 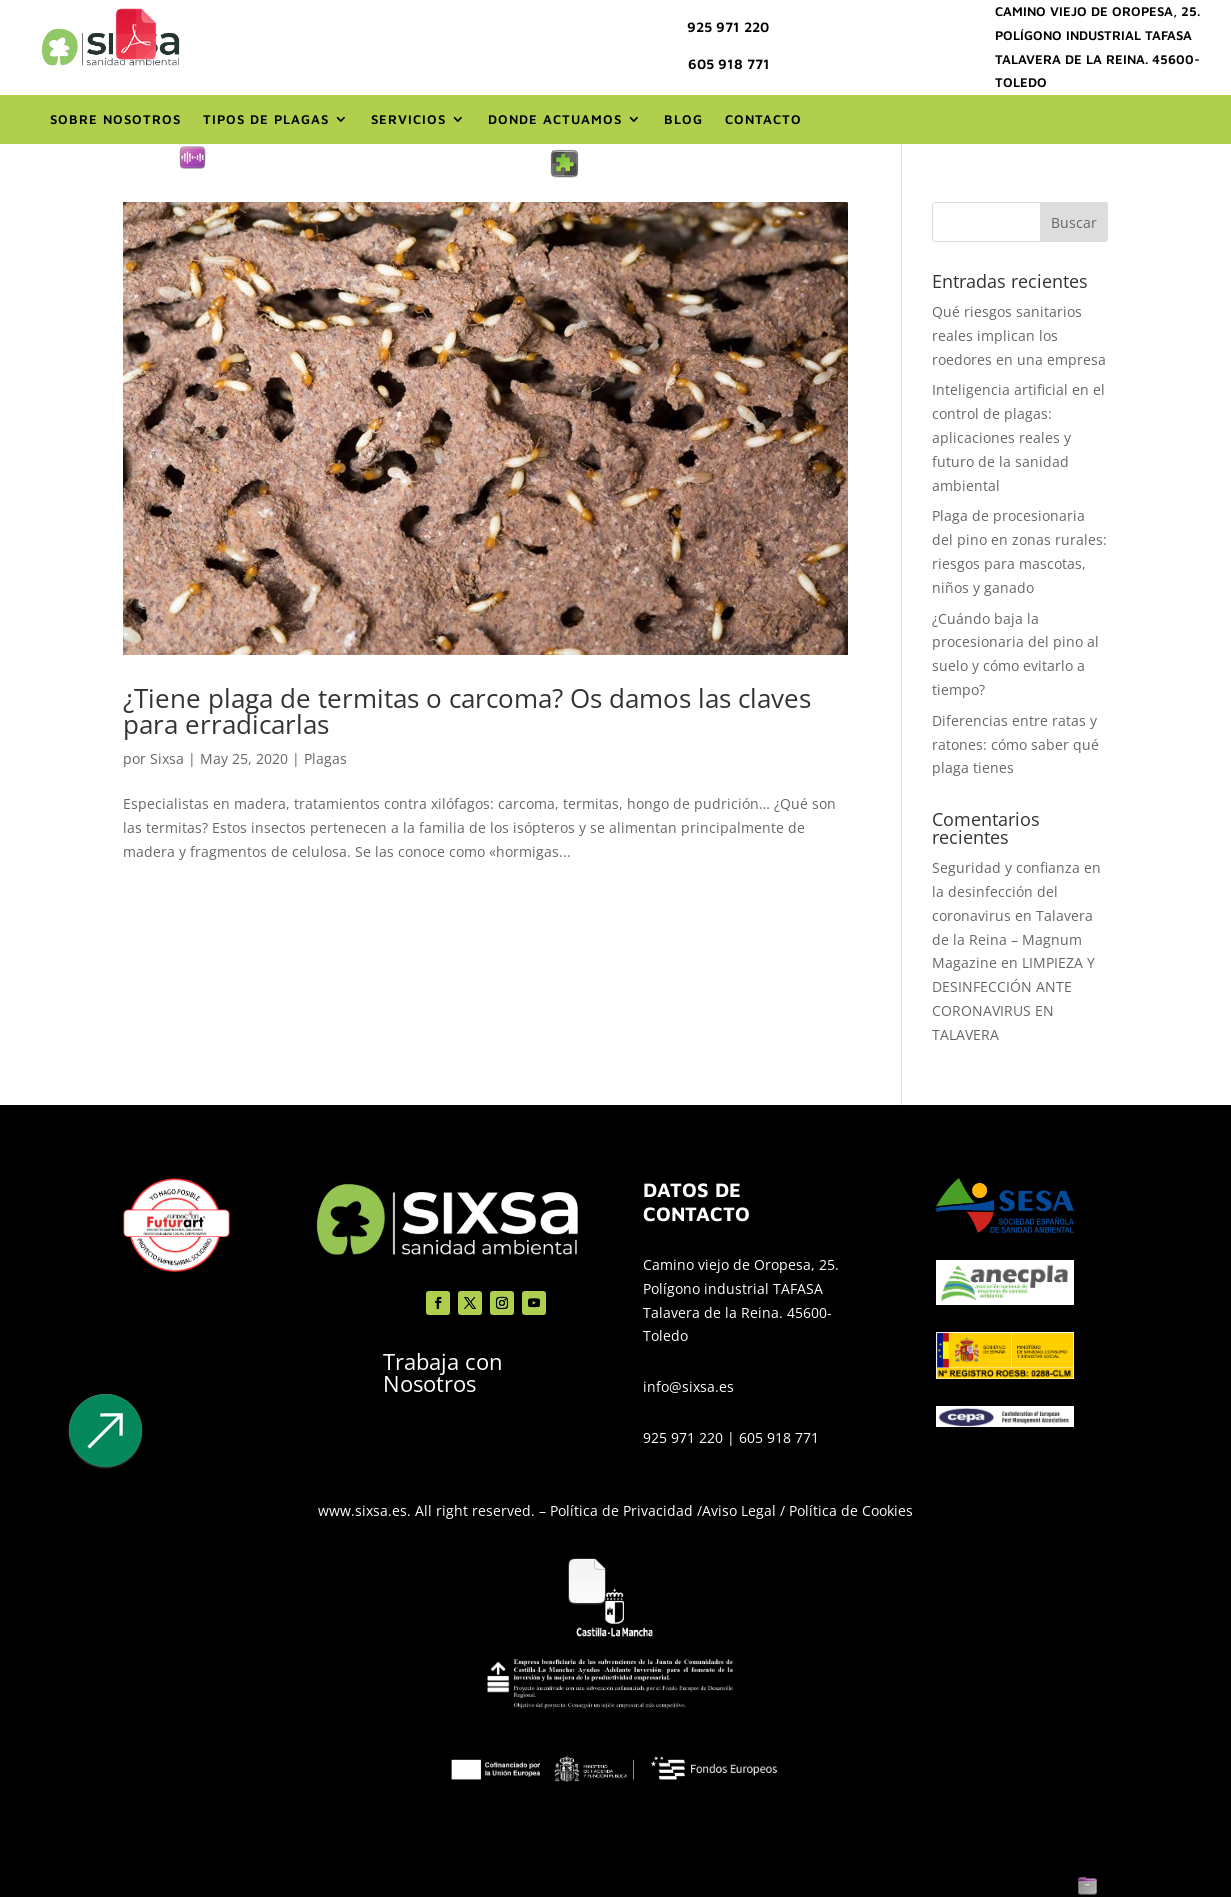 What do you see at coordinates (1087, 1885) in the screenshot?
I see `open the file manager application` at bounding box center [1087, 1885].